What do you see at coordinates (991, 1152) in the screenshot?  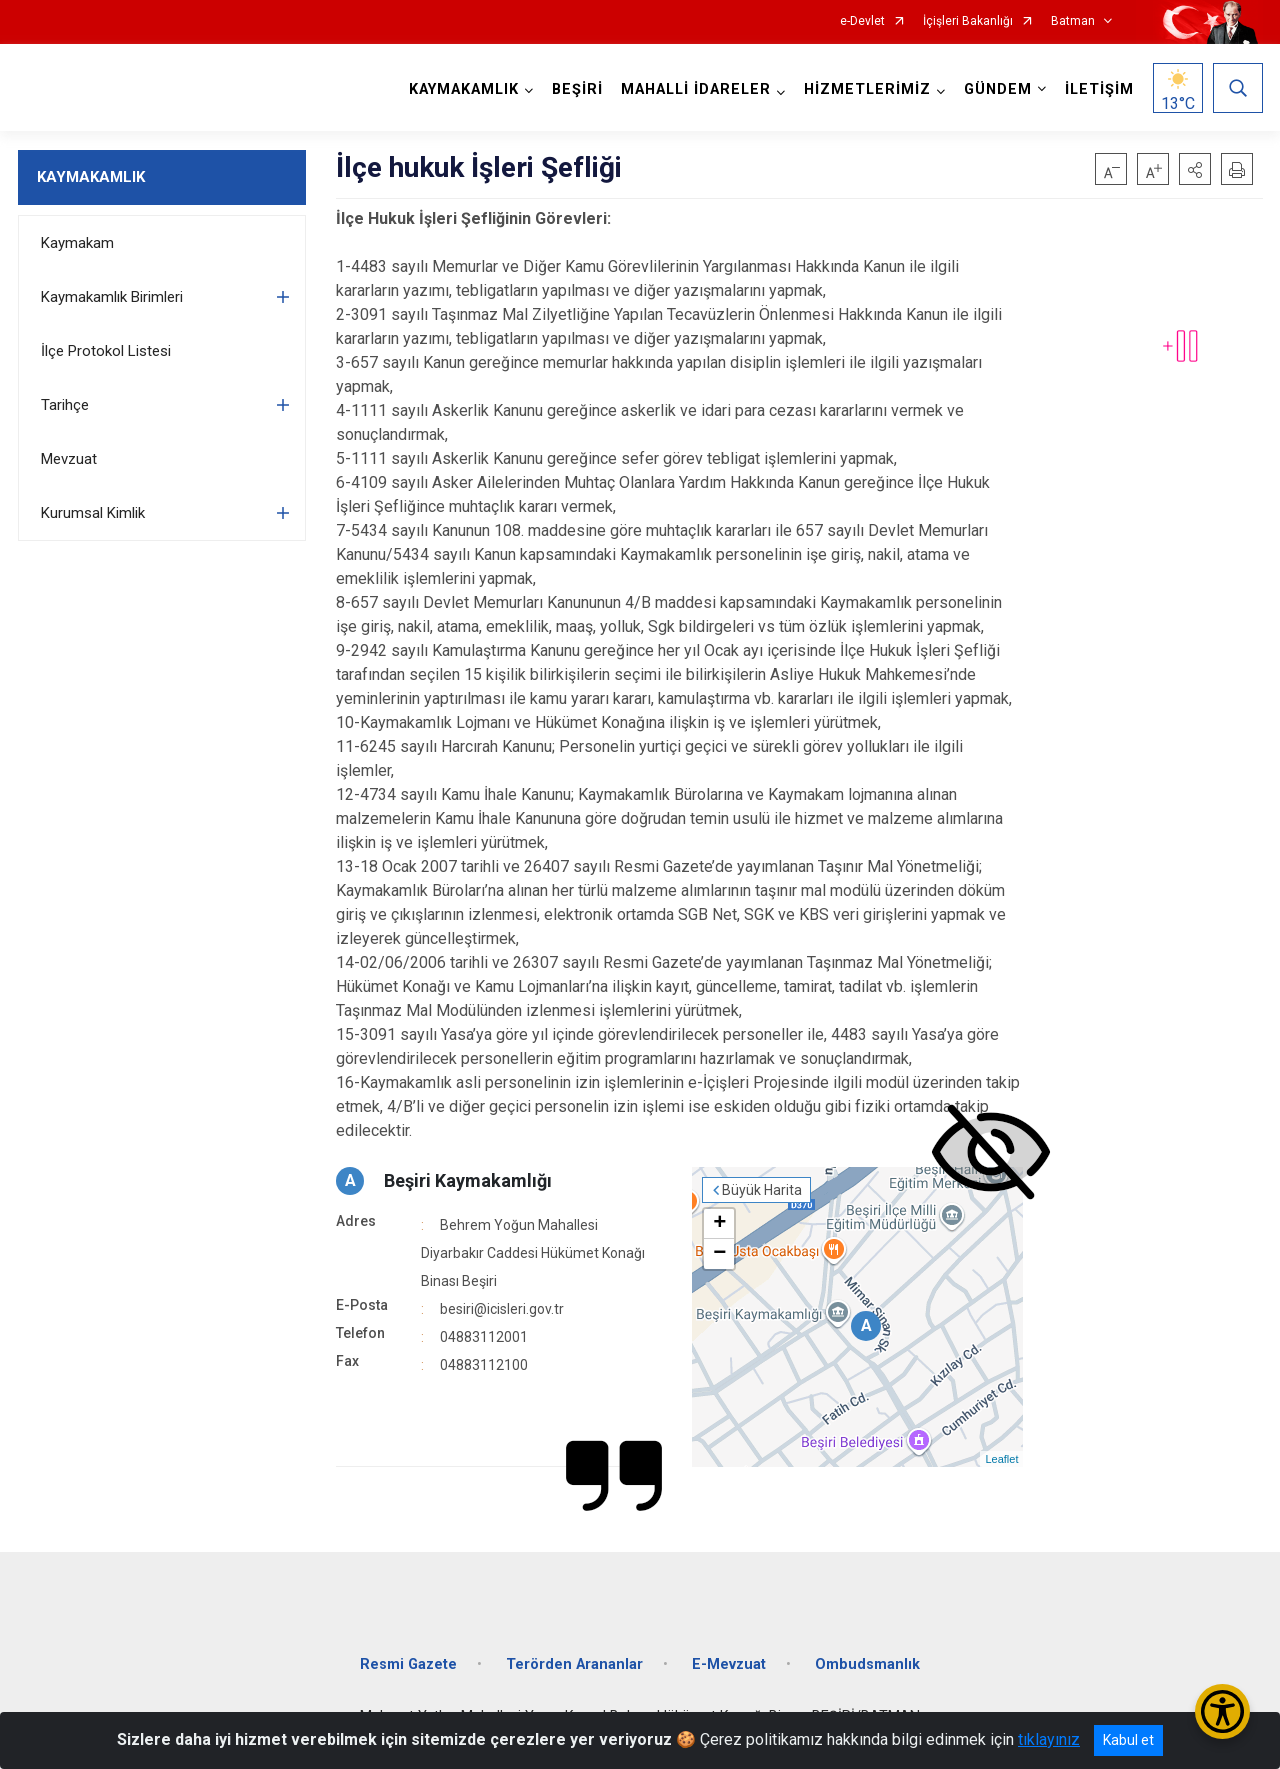 I see `hide password or sensitive content` at bounding box center [991, 1152].